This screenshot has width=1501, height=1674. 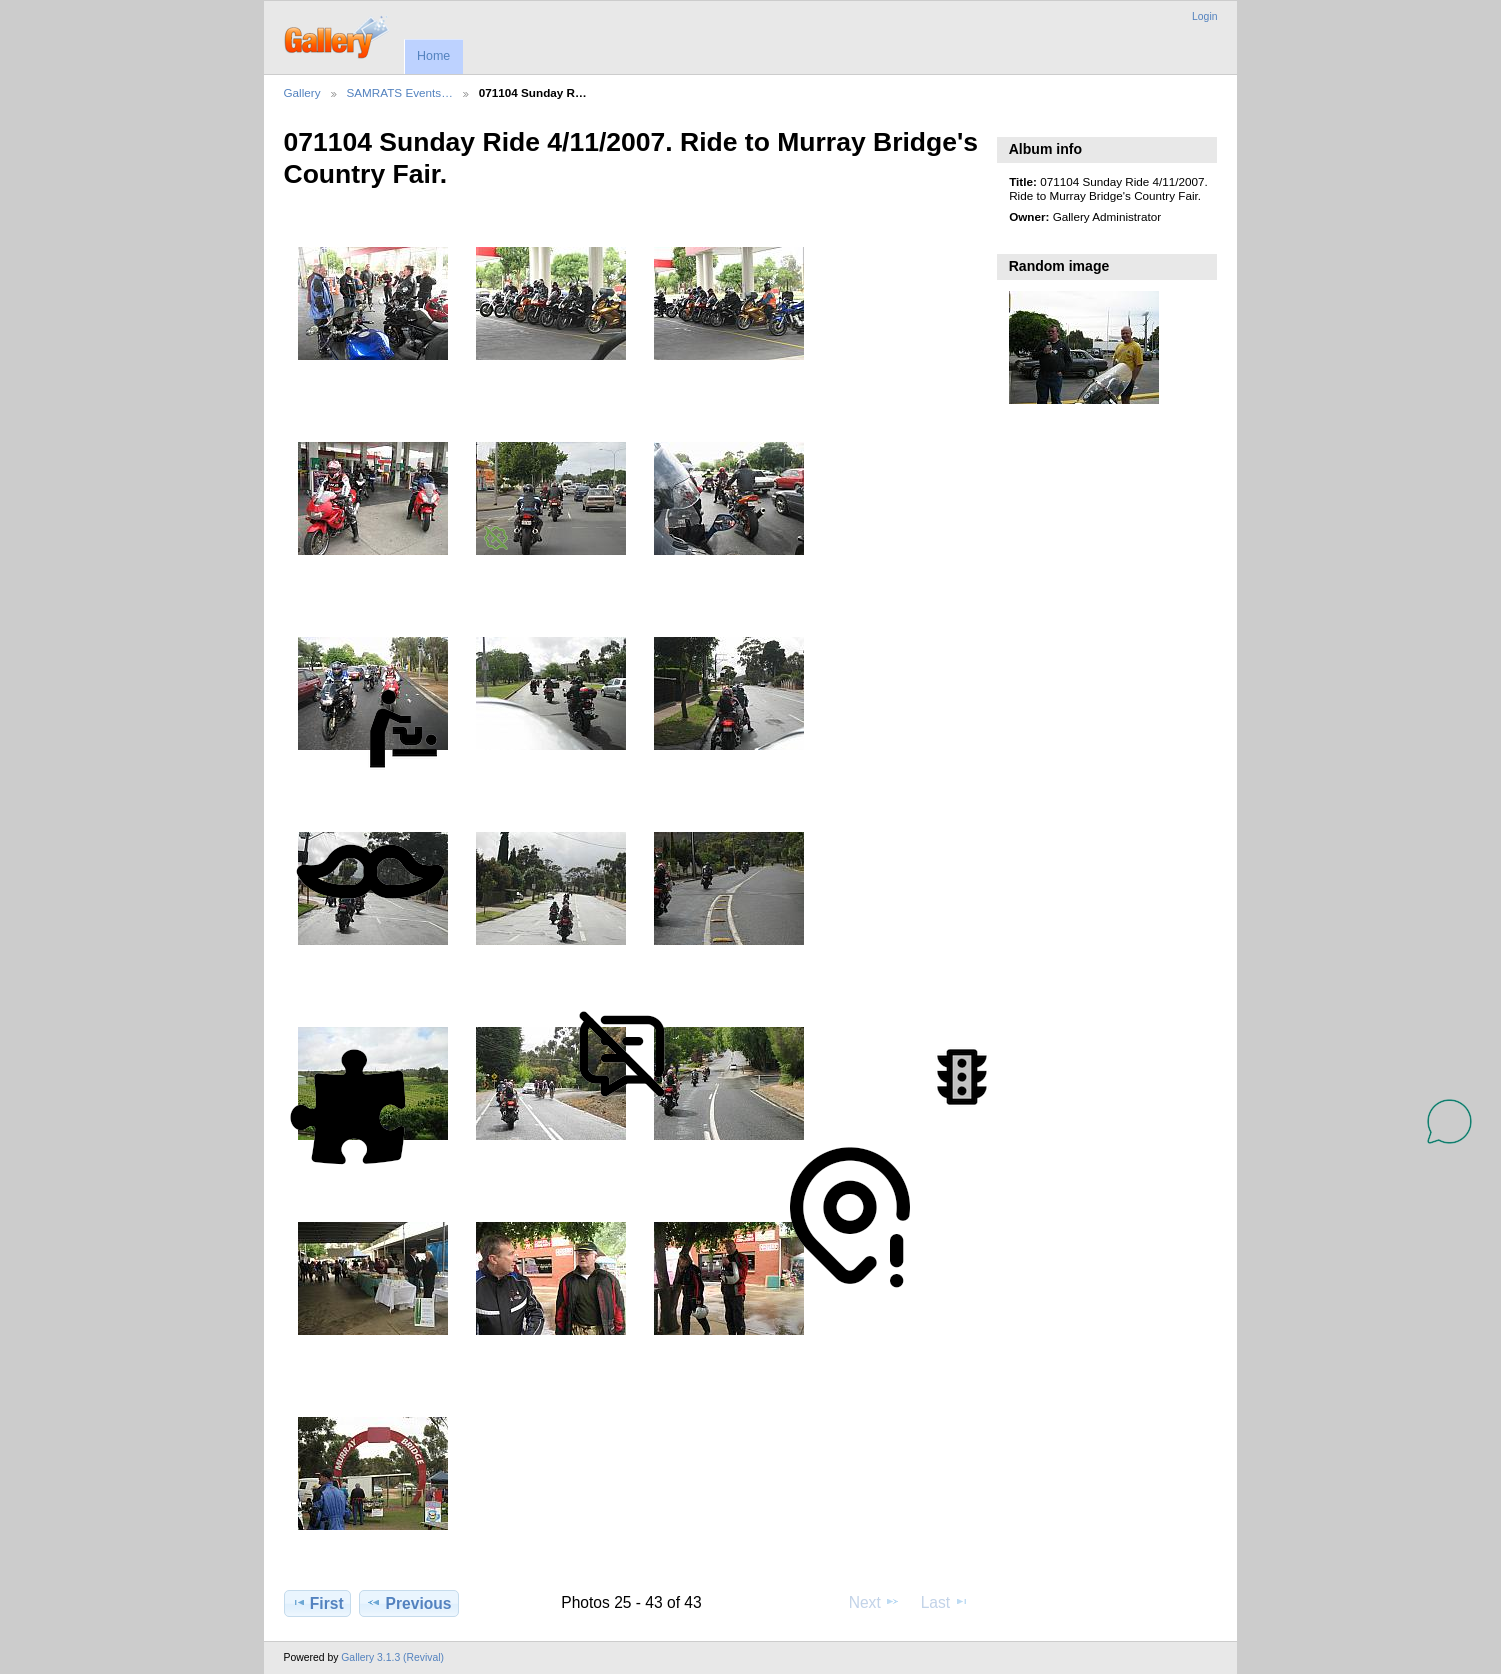 I want to click on open chat or messaging, so click(x=1449, y=1121).